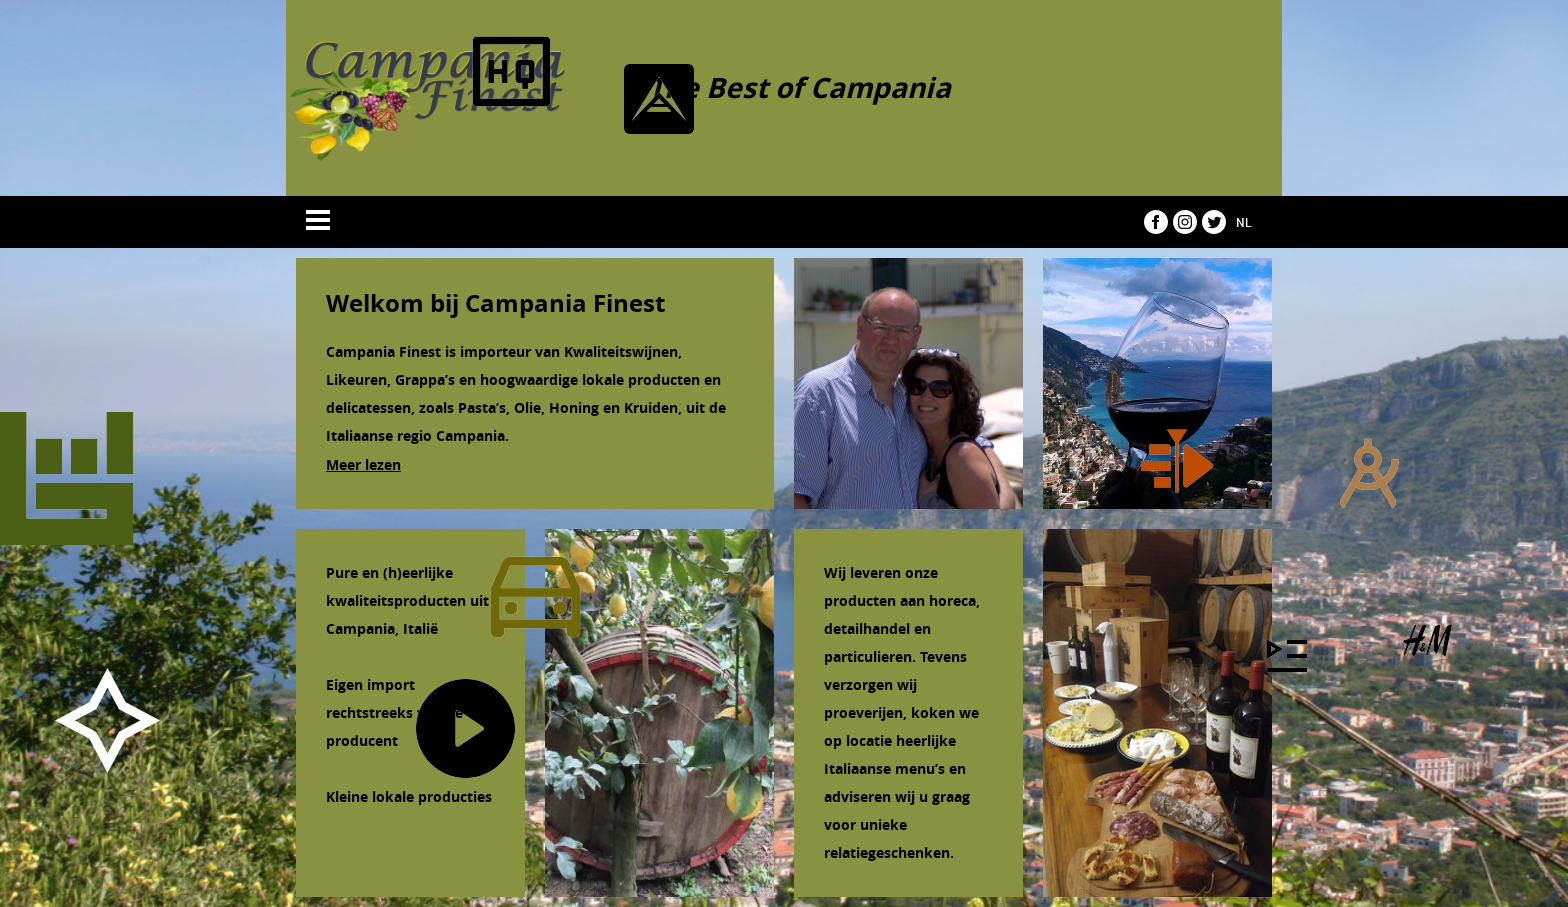 This screenshot has width=1568, height=907. What do you see at coordinates (66, 478) in the screenshot?
I see `open the Bandsintown app` at bounding box center [66, 478].